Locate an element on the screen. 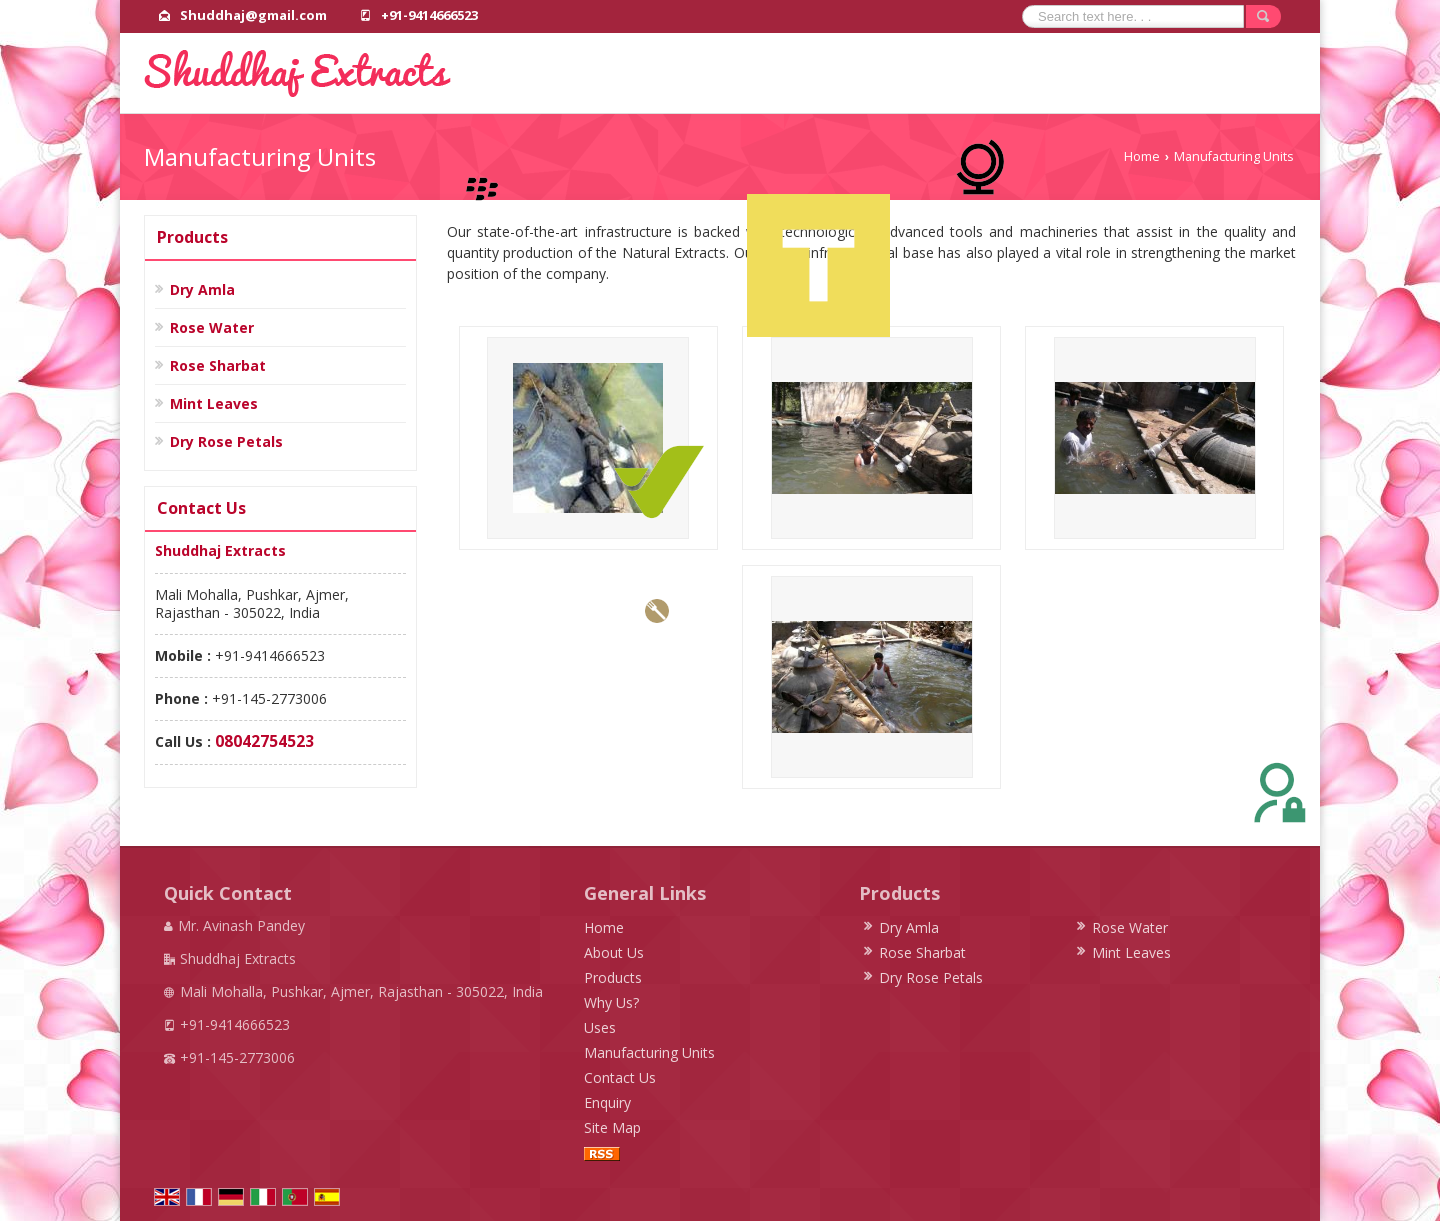  view global or worldwide settings is located at coordinates (978, 166).